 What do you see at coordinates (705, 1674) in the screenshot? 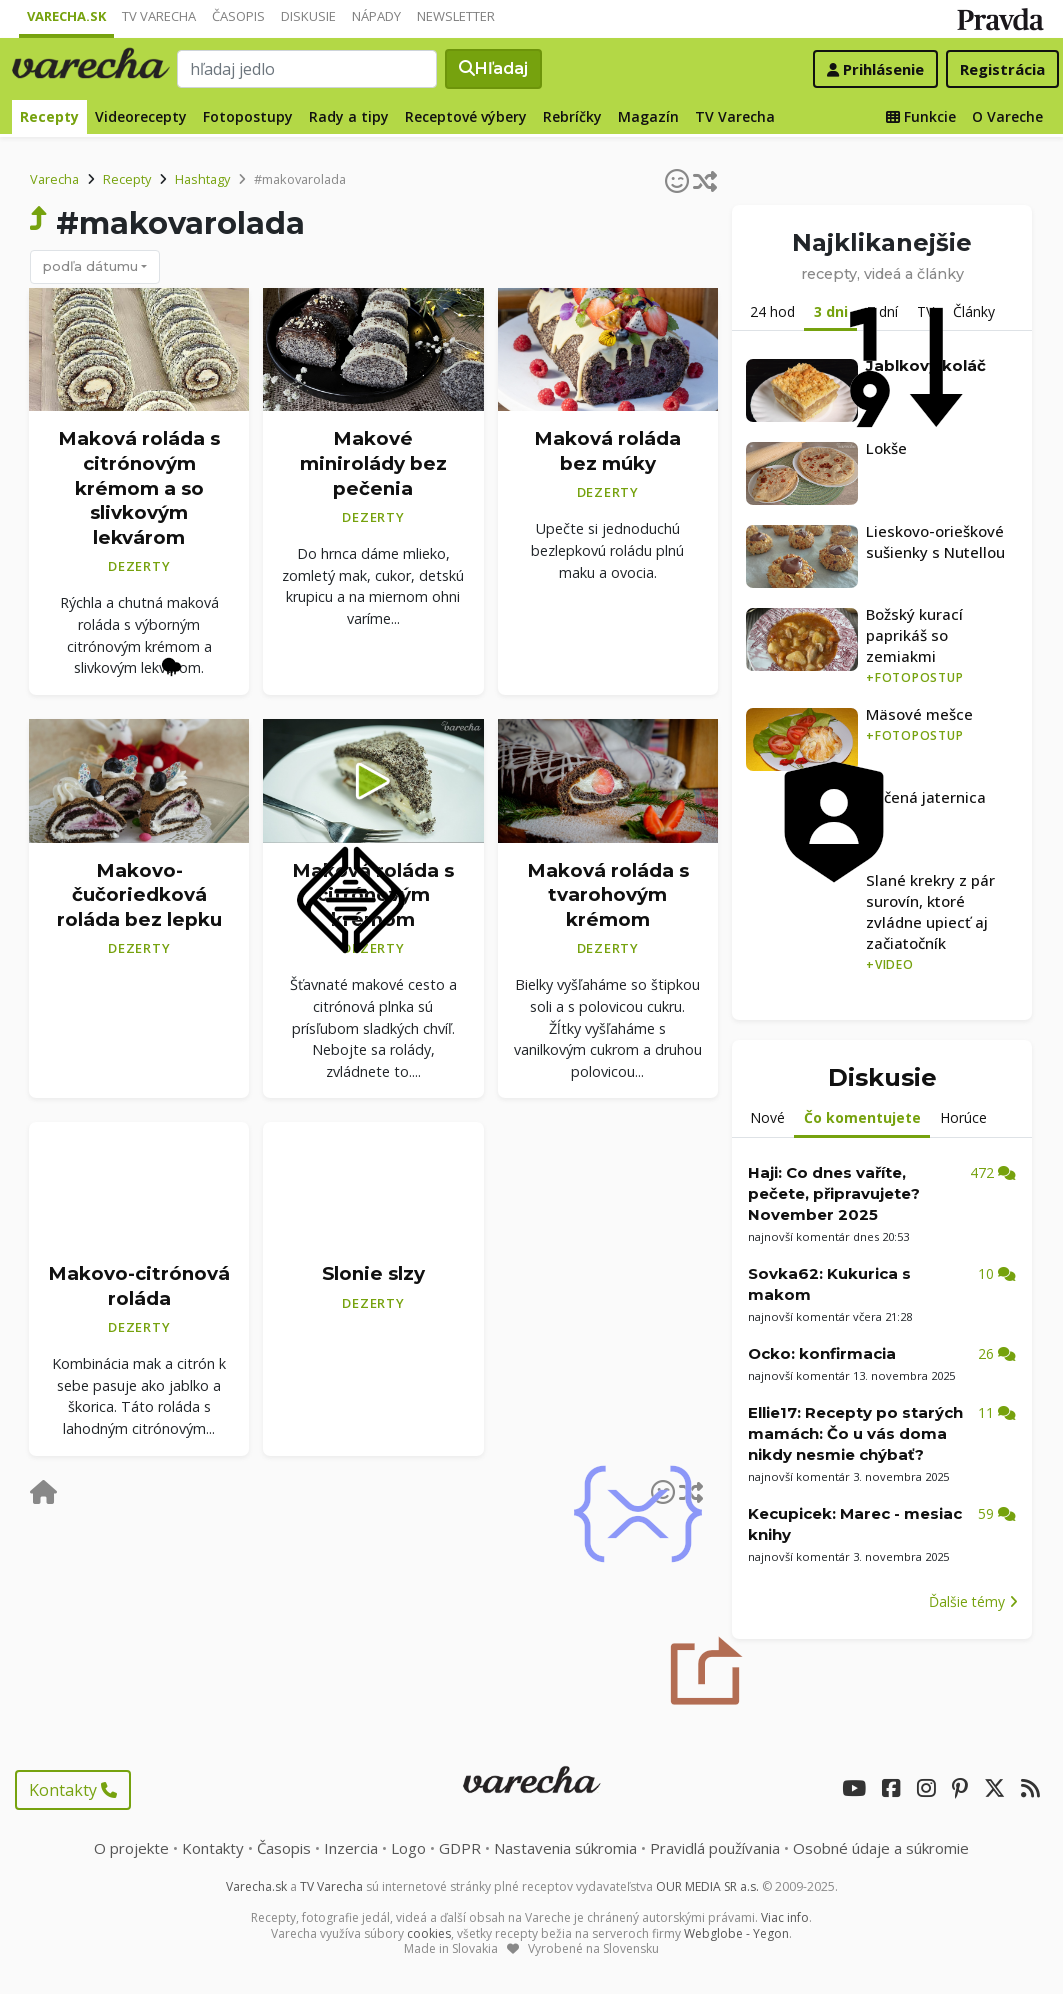
I see `share content to another app or platform` at bounding box center [705, 1674].